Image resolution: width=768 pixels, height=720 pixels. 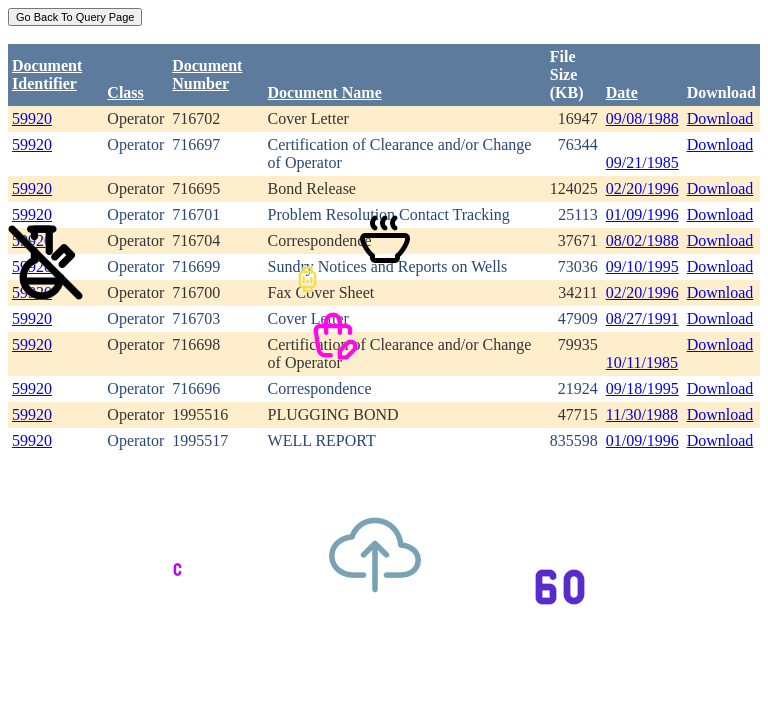 What do you see at coordinates (560, 587) in the screenshot?
I see `indicates a 60-second timer or countdown` at bounding box center [560, 587].